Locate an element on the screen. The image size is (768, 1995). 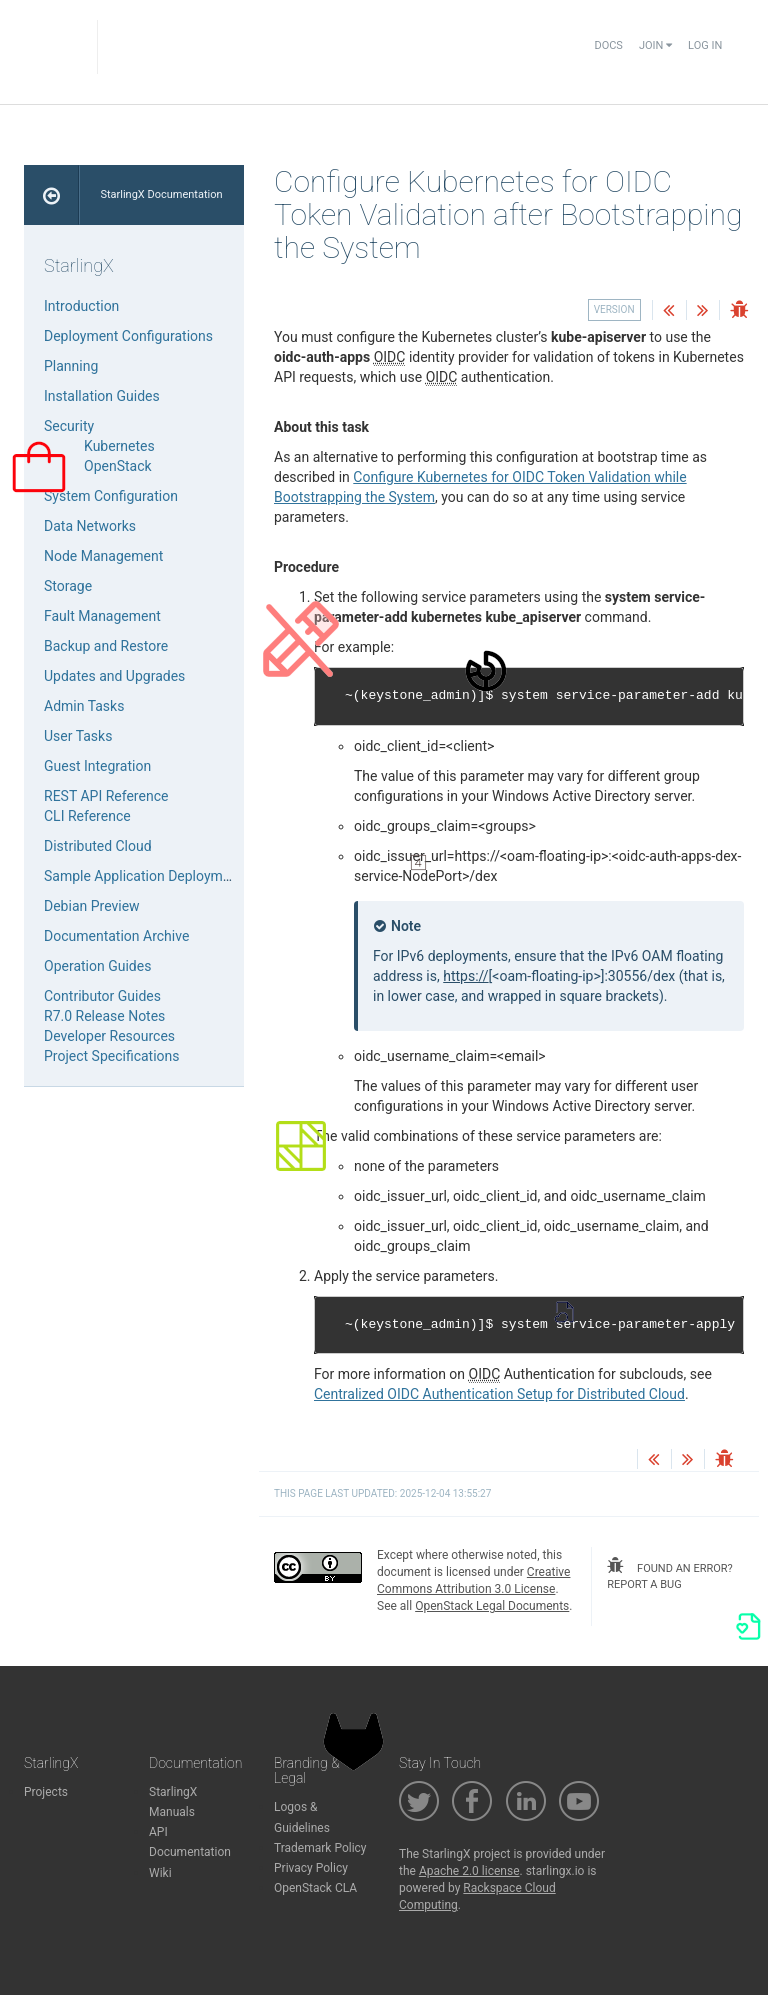
select option number four is located at coordinates (418, 862).